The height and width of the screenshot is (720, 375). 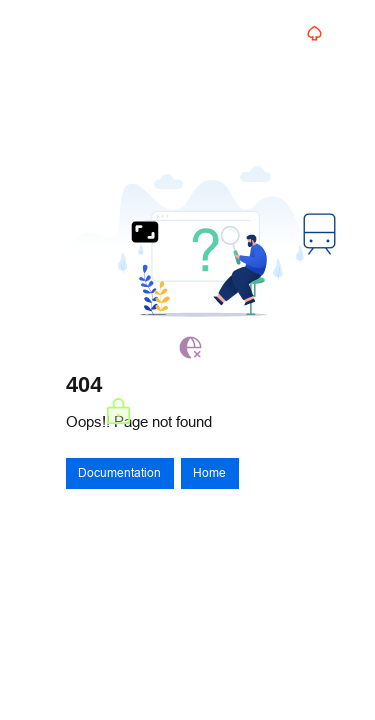 I want to click on lock or secure this item, so click(x=118, y=412).